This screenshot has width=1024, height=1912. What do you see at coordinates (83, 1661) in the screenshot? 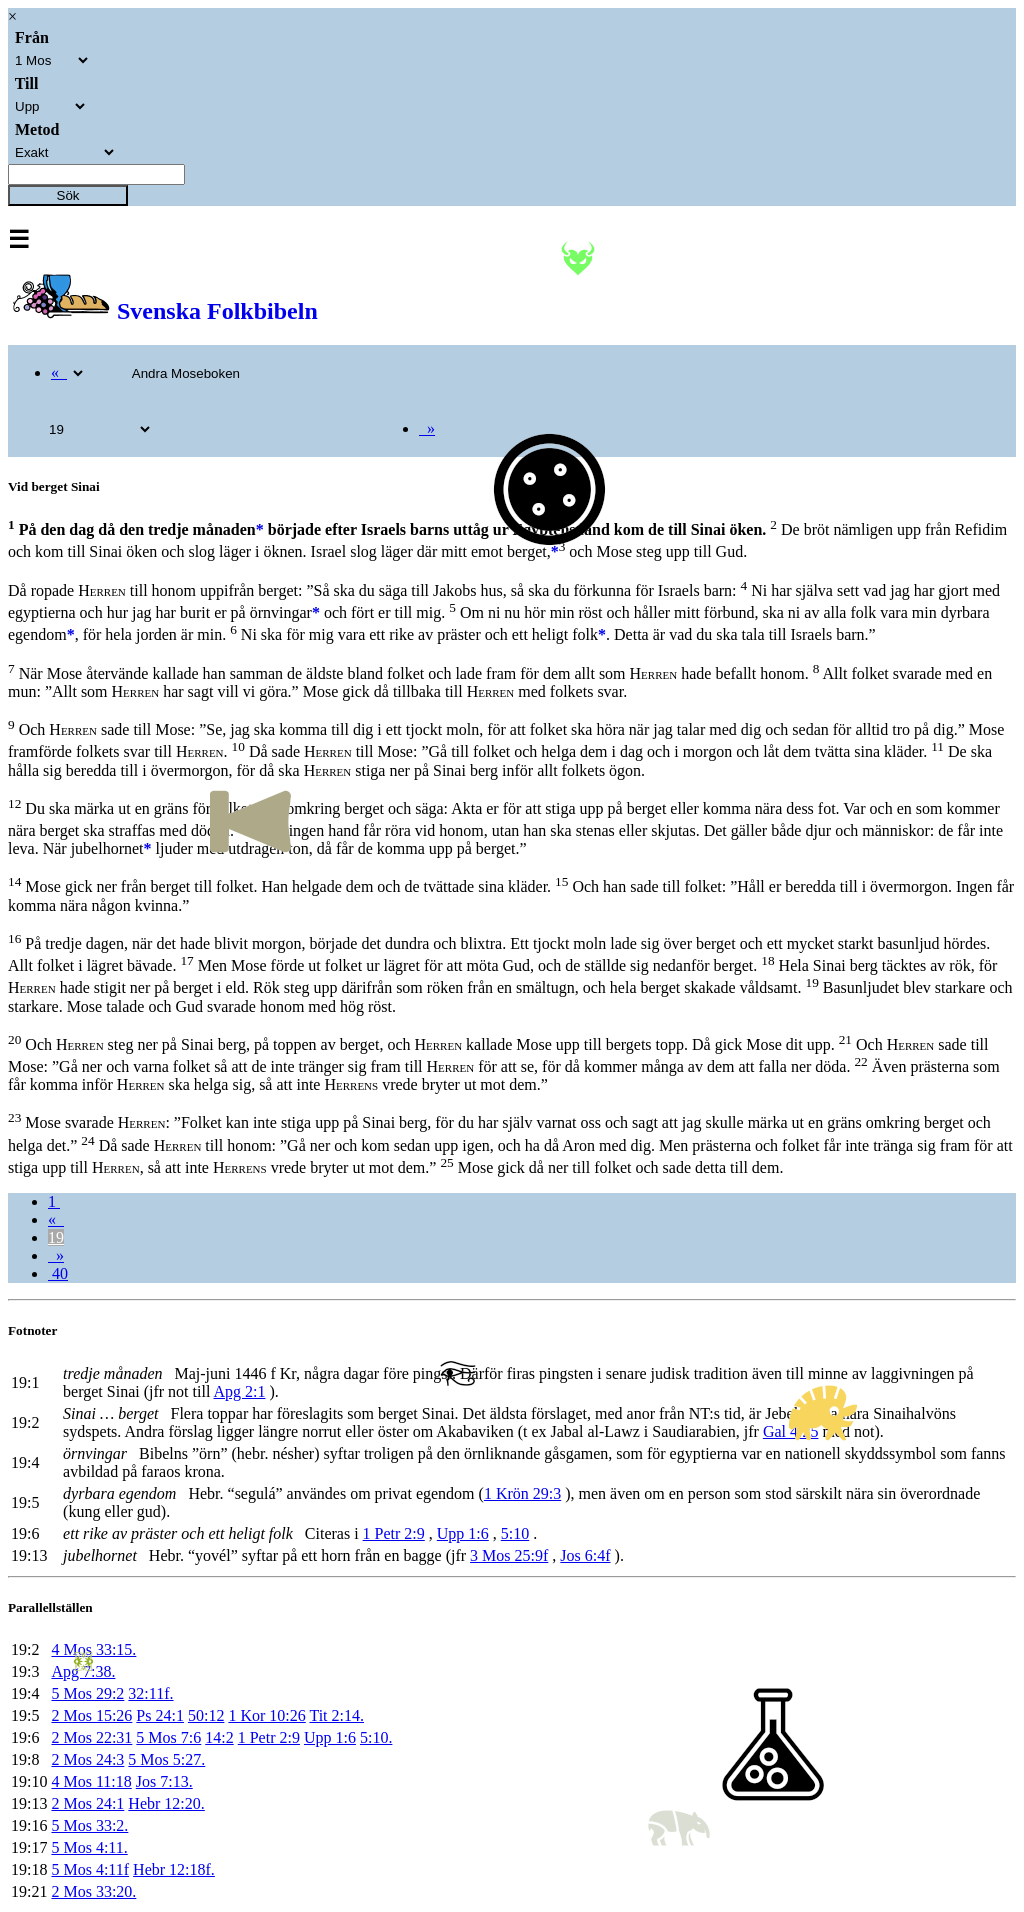
I see `decorative tile or pattern element` at bounding box center [83, 1661].